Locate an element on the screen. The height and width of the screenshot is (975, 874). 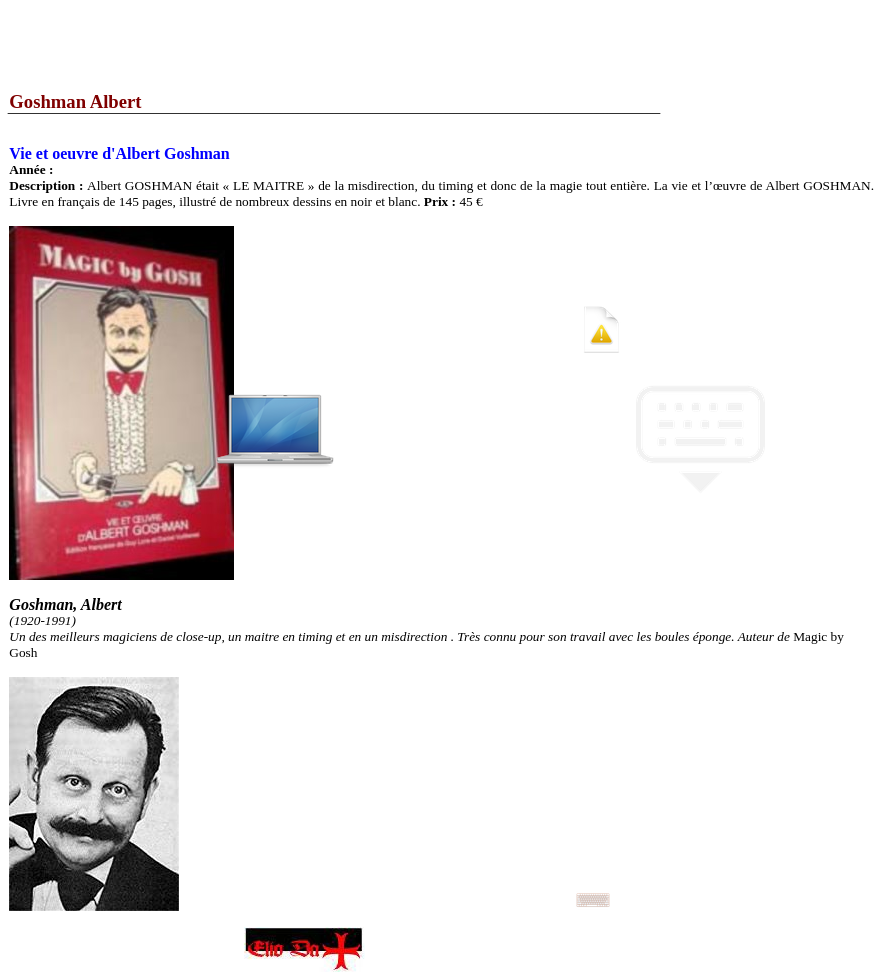
hide the virtual keyboard is located at coordinates (700, 439).